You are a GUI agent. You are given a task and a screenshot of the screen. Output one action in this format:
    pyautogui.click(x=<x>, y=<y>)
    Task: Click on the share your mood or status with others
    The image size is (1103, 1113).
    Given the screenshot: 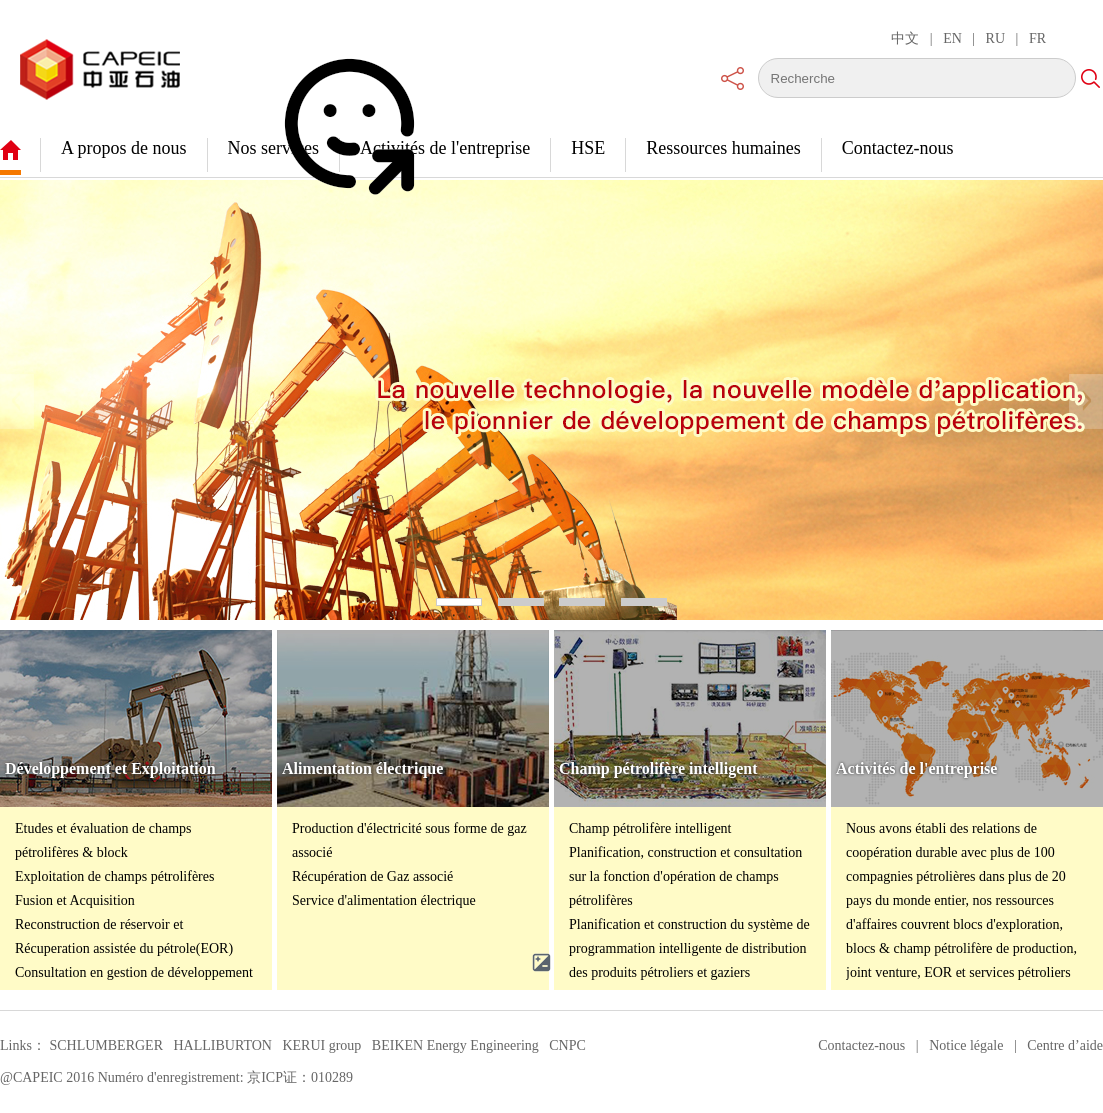 What is the action you would take?
    pyautogui.click(x=349, y=123)
    